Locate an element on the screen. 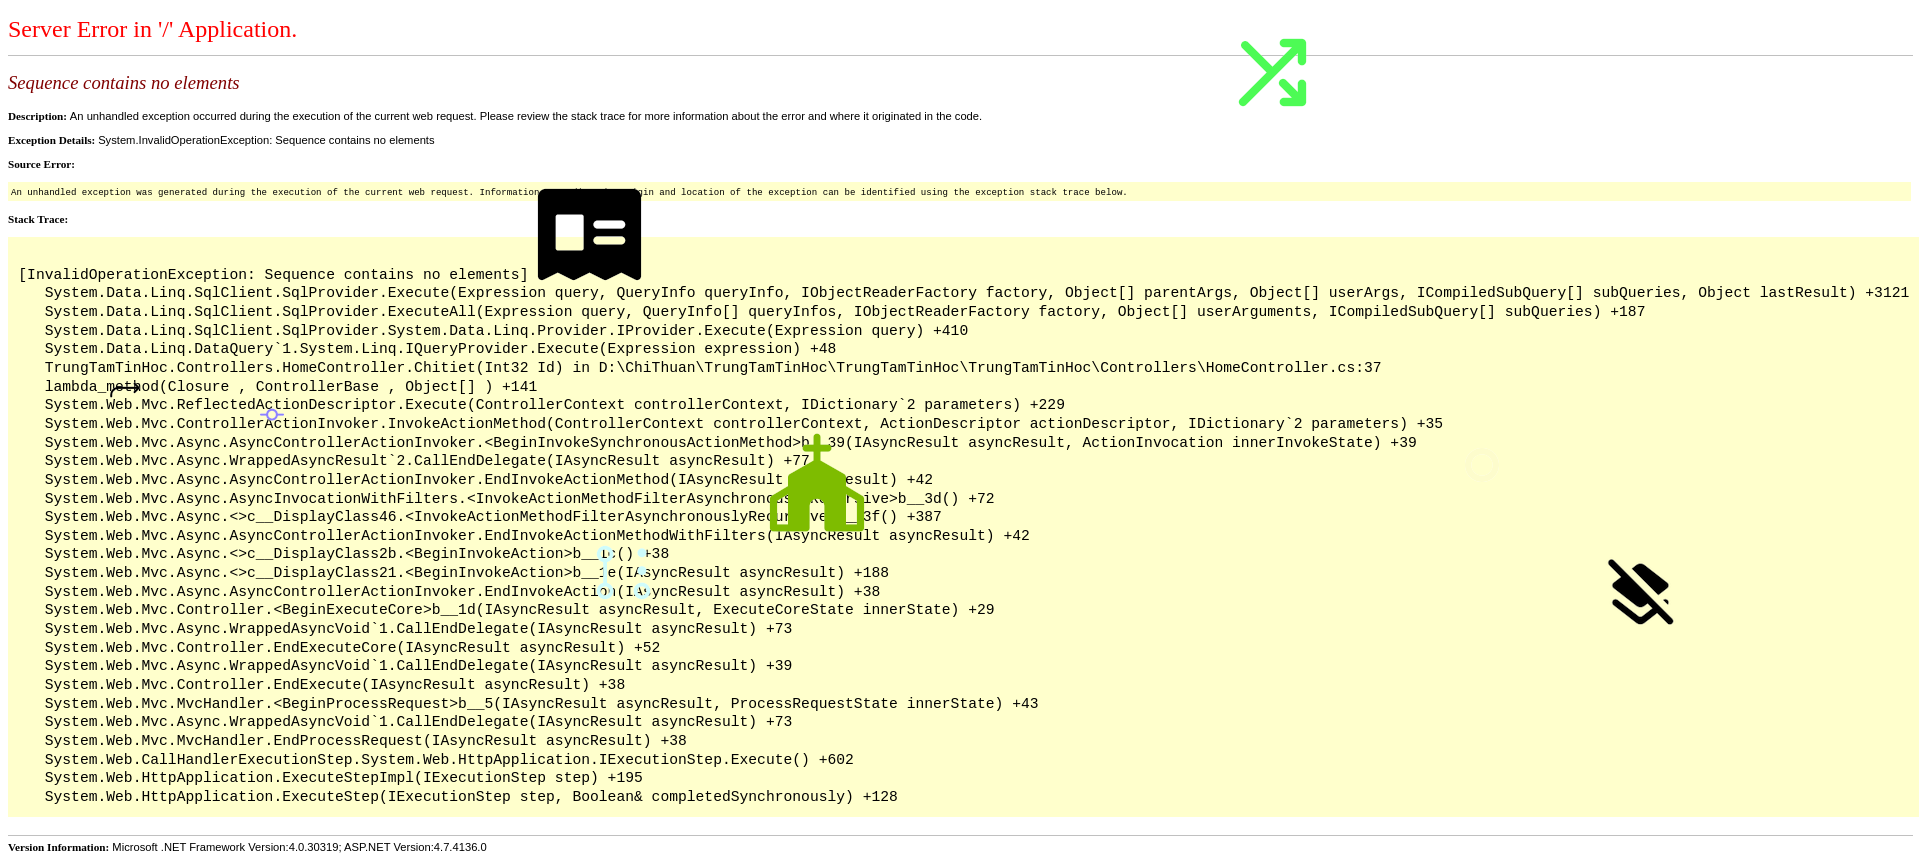 This screenshot has height=861, width=1919. forward or share this item is located at coordinates (125, 390).